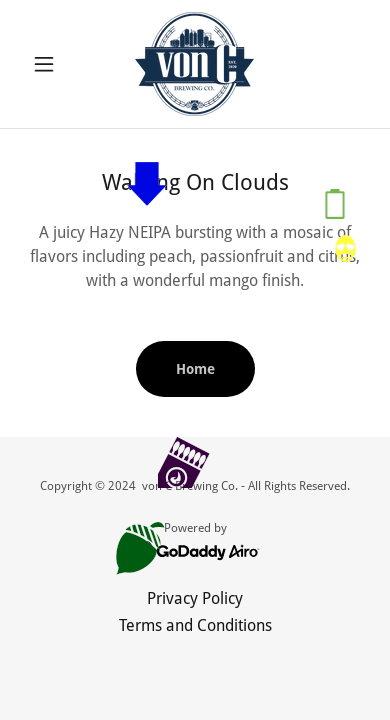 This screenshot has width=390, height=720. Describe the element at coordinates (139, 548) in the screenshot. I see `nature or forest-themed game category` at that location.